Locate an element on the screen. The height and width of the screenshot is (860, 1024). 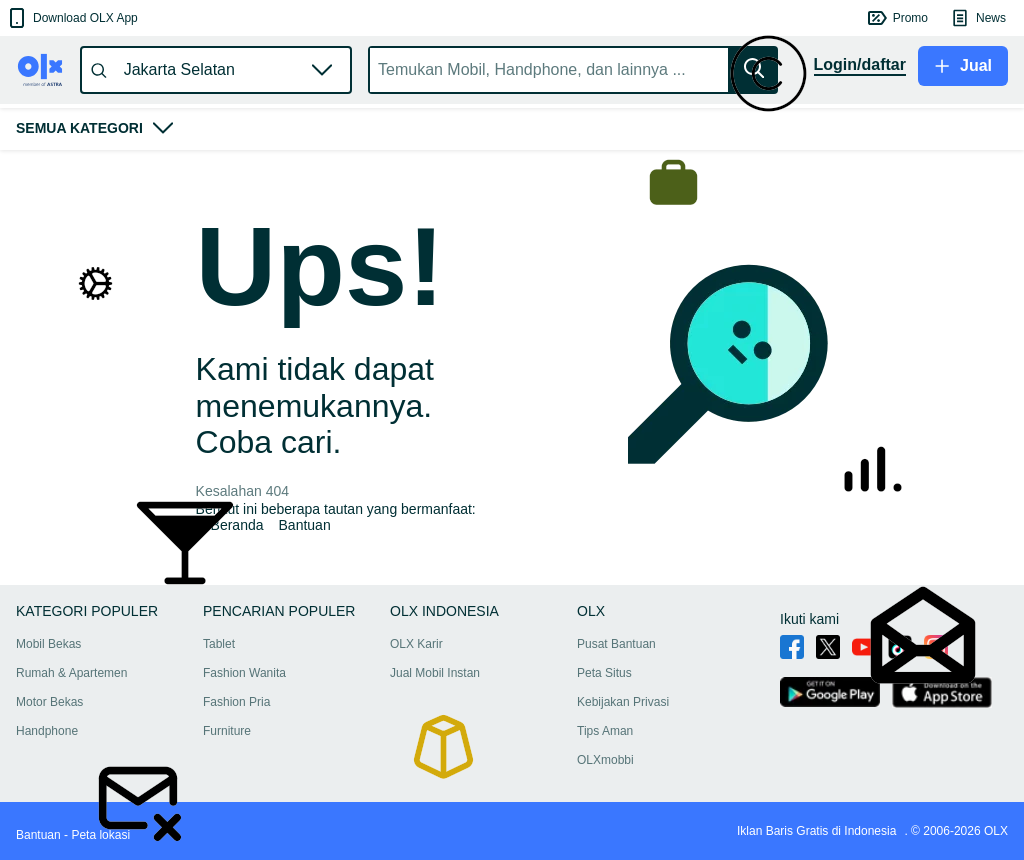
delete an email message is located at coordinates (138, 798).